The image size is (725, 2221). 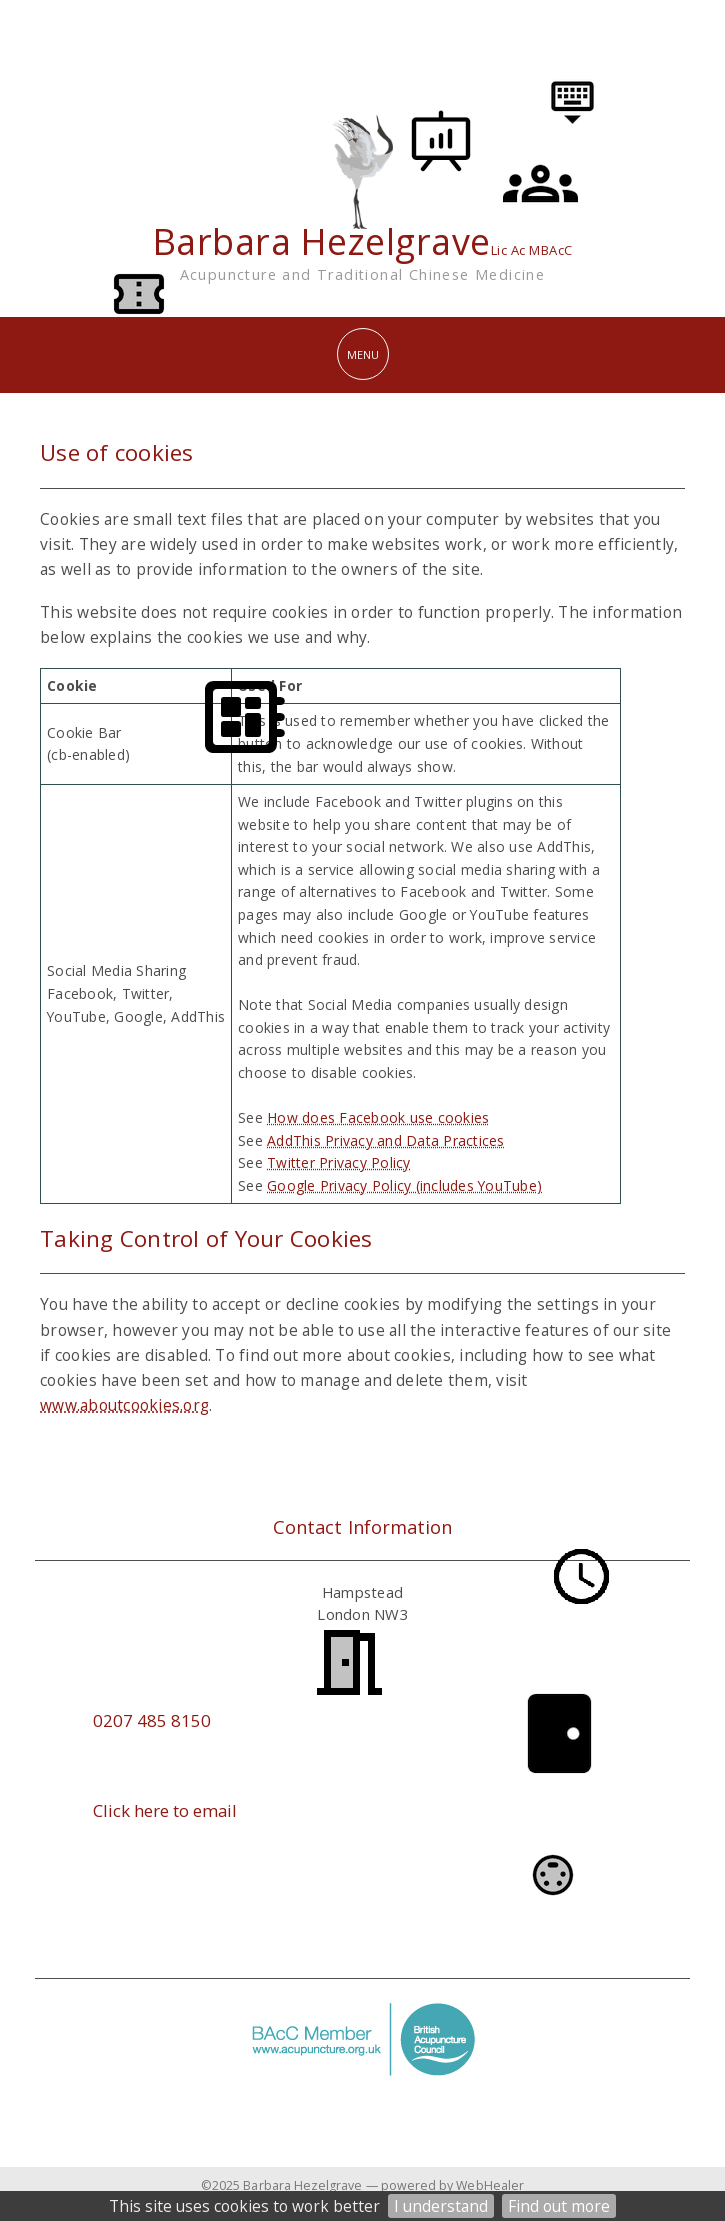 I want to click on view or manage groups, so click(x=540, y=183).